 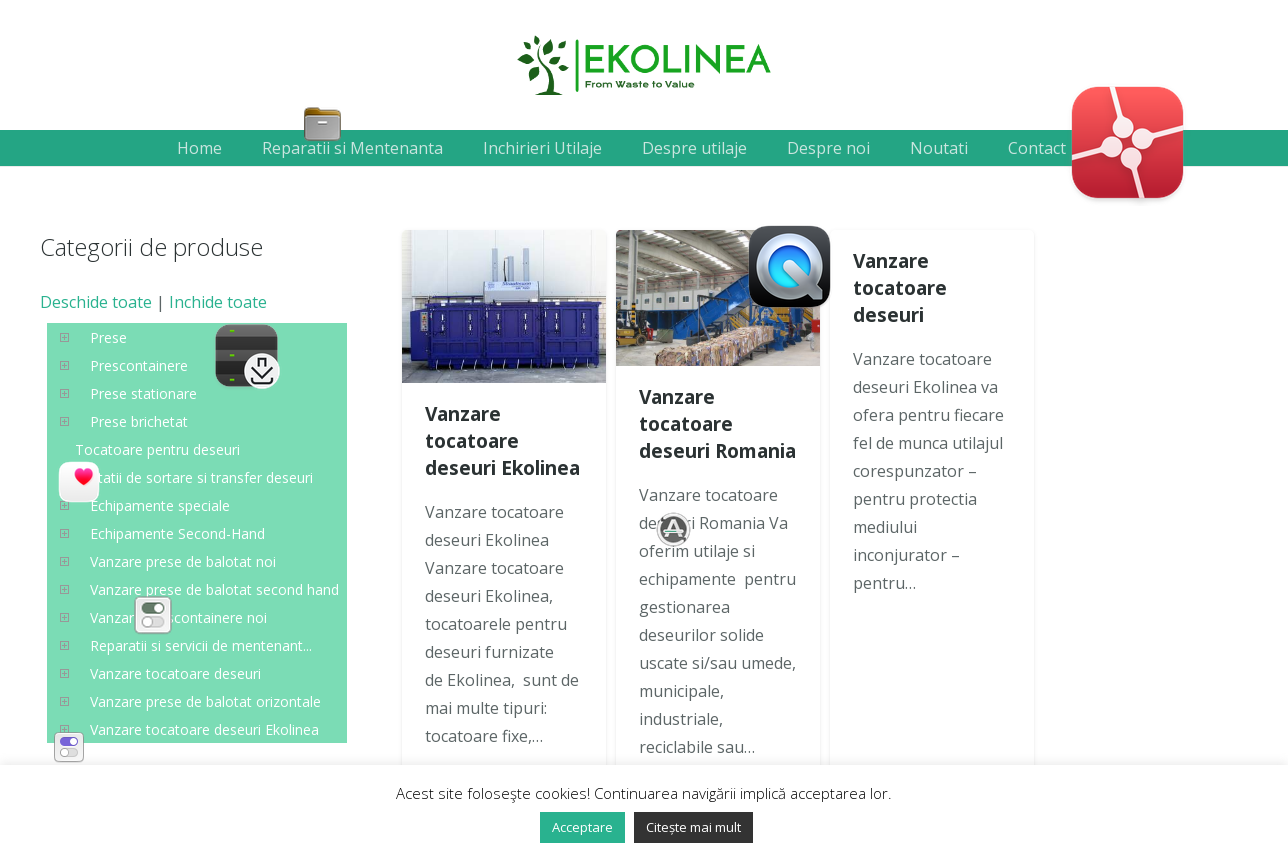 What do you see at coordinates (79, 482) in the screenshot?
I see `open the Health app` at bounding box center [79, 482].